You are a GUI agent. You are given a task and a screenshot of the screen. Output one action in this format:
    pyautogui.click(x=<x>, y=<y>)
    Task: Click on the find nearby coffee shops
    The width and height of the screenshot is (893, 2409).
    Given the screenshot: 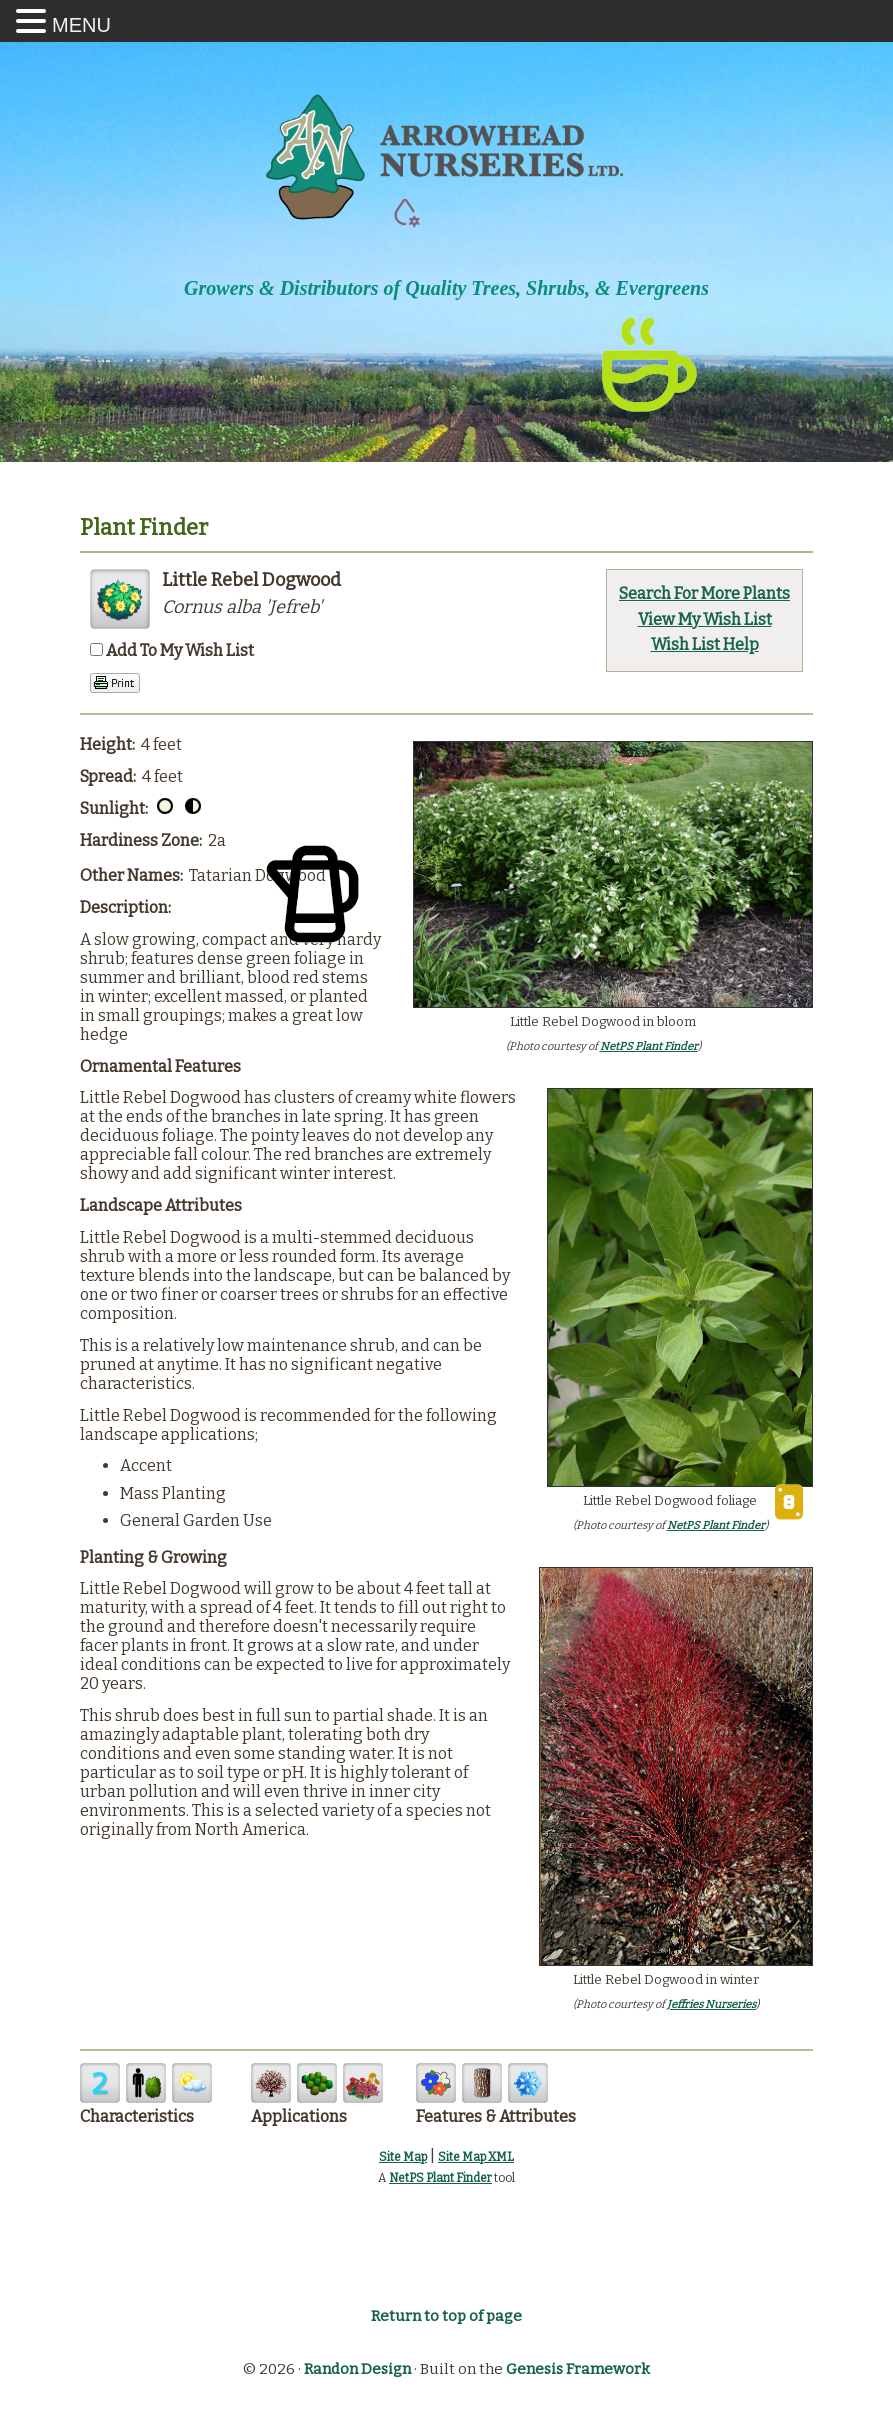 What is the action you would take?
    pyautogui.click(x=649, y=364)
    